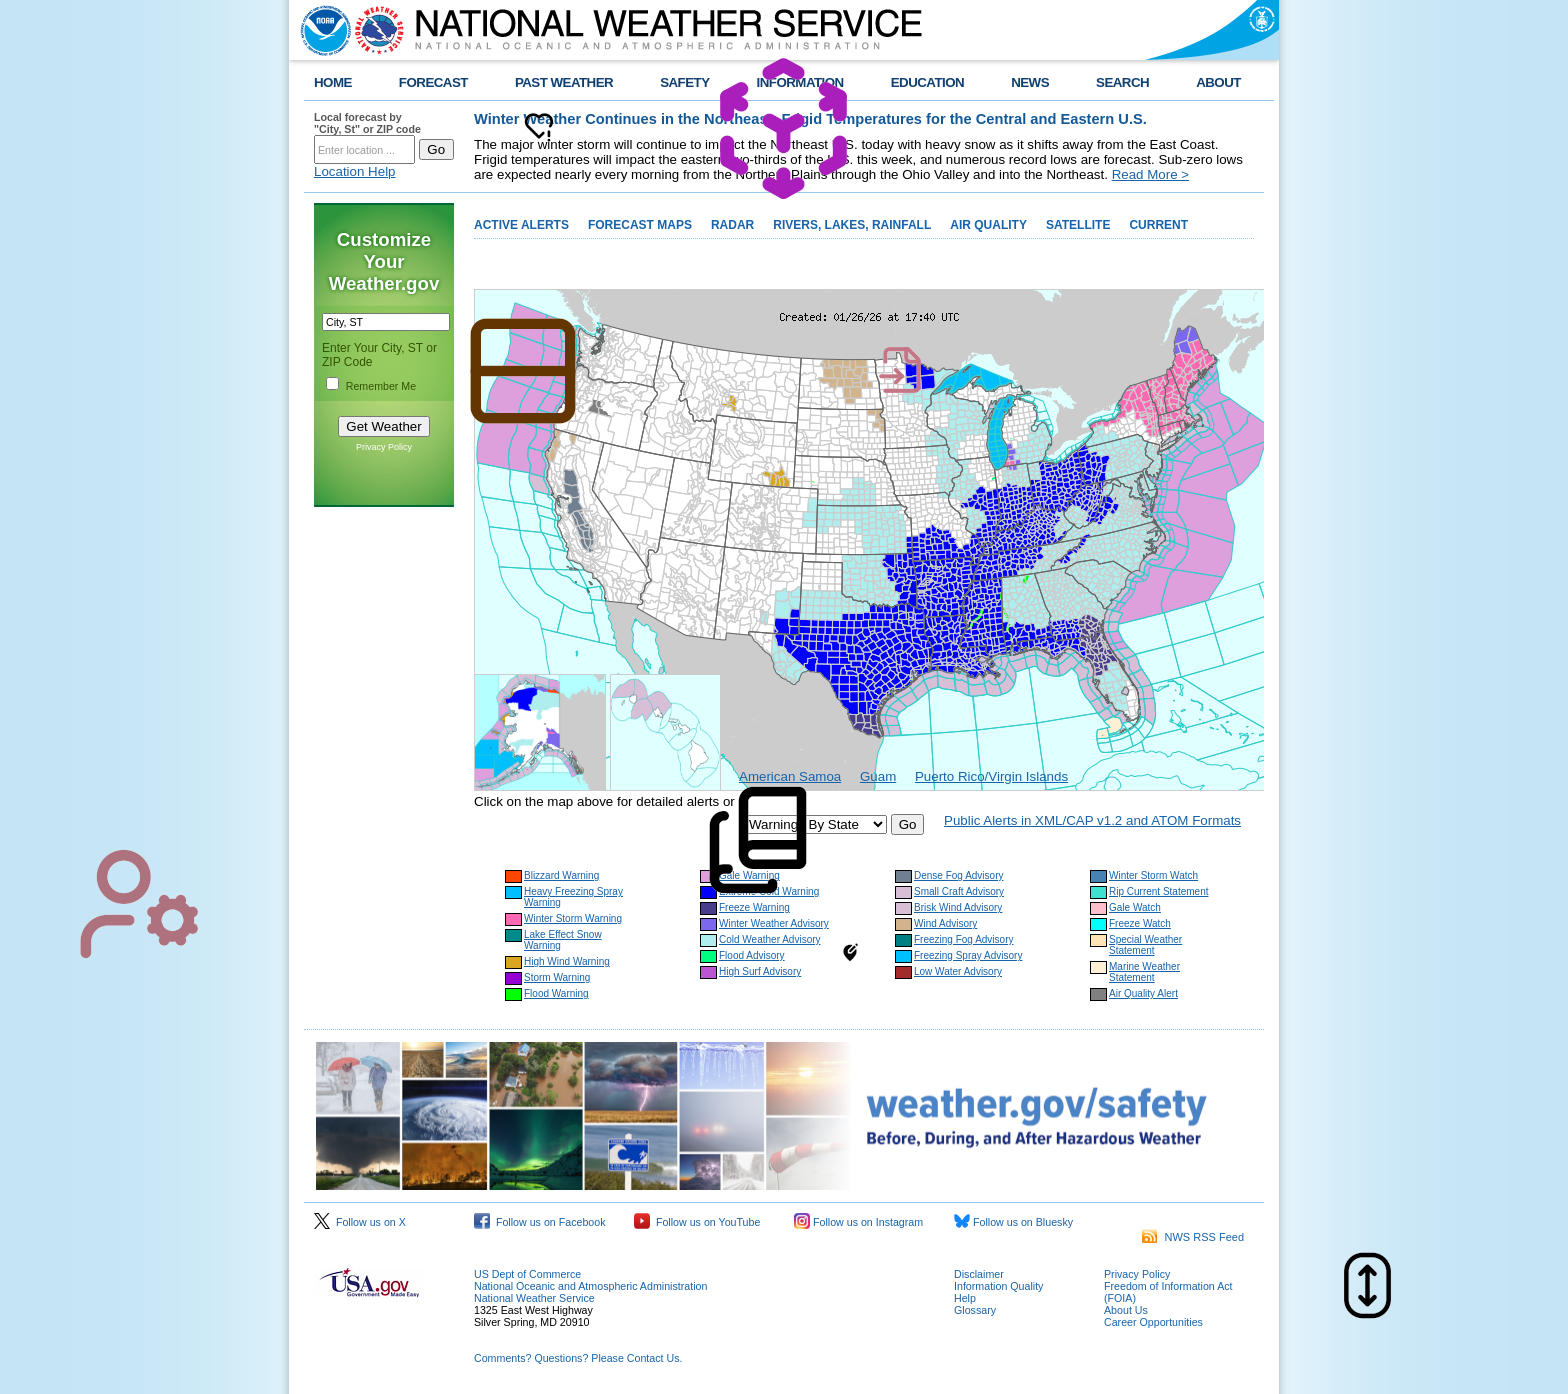 This screenshot has width=1568, height=1394. Describe the element at coordinates (758, 840) in the screenshot. I see `duplicate or copy a book/document` at that location.